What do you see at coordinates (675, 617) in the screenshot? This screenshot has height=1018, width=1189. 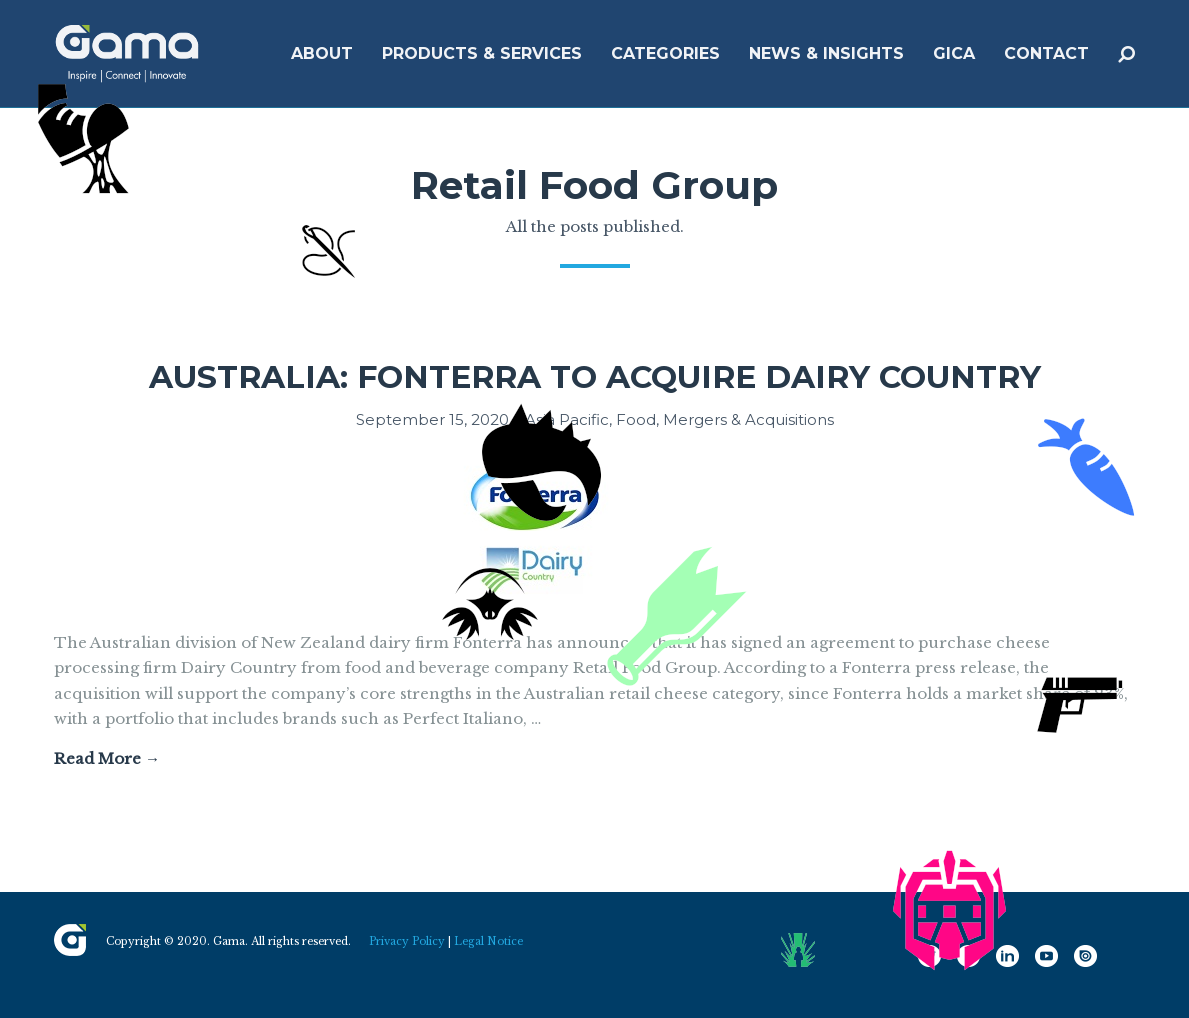 I see `indicates a broken or damaged item` at bounding box center [675, 617].